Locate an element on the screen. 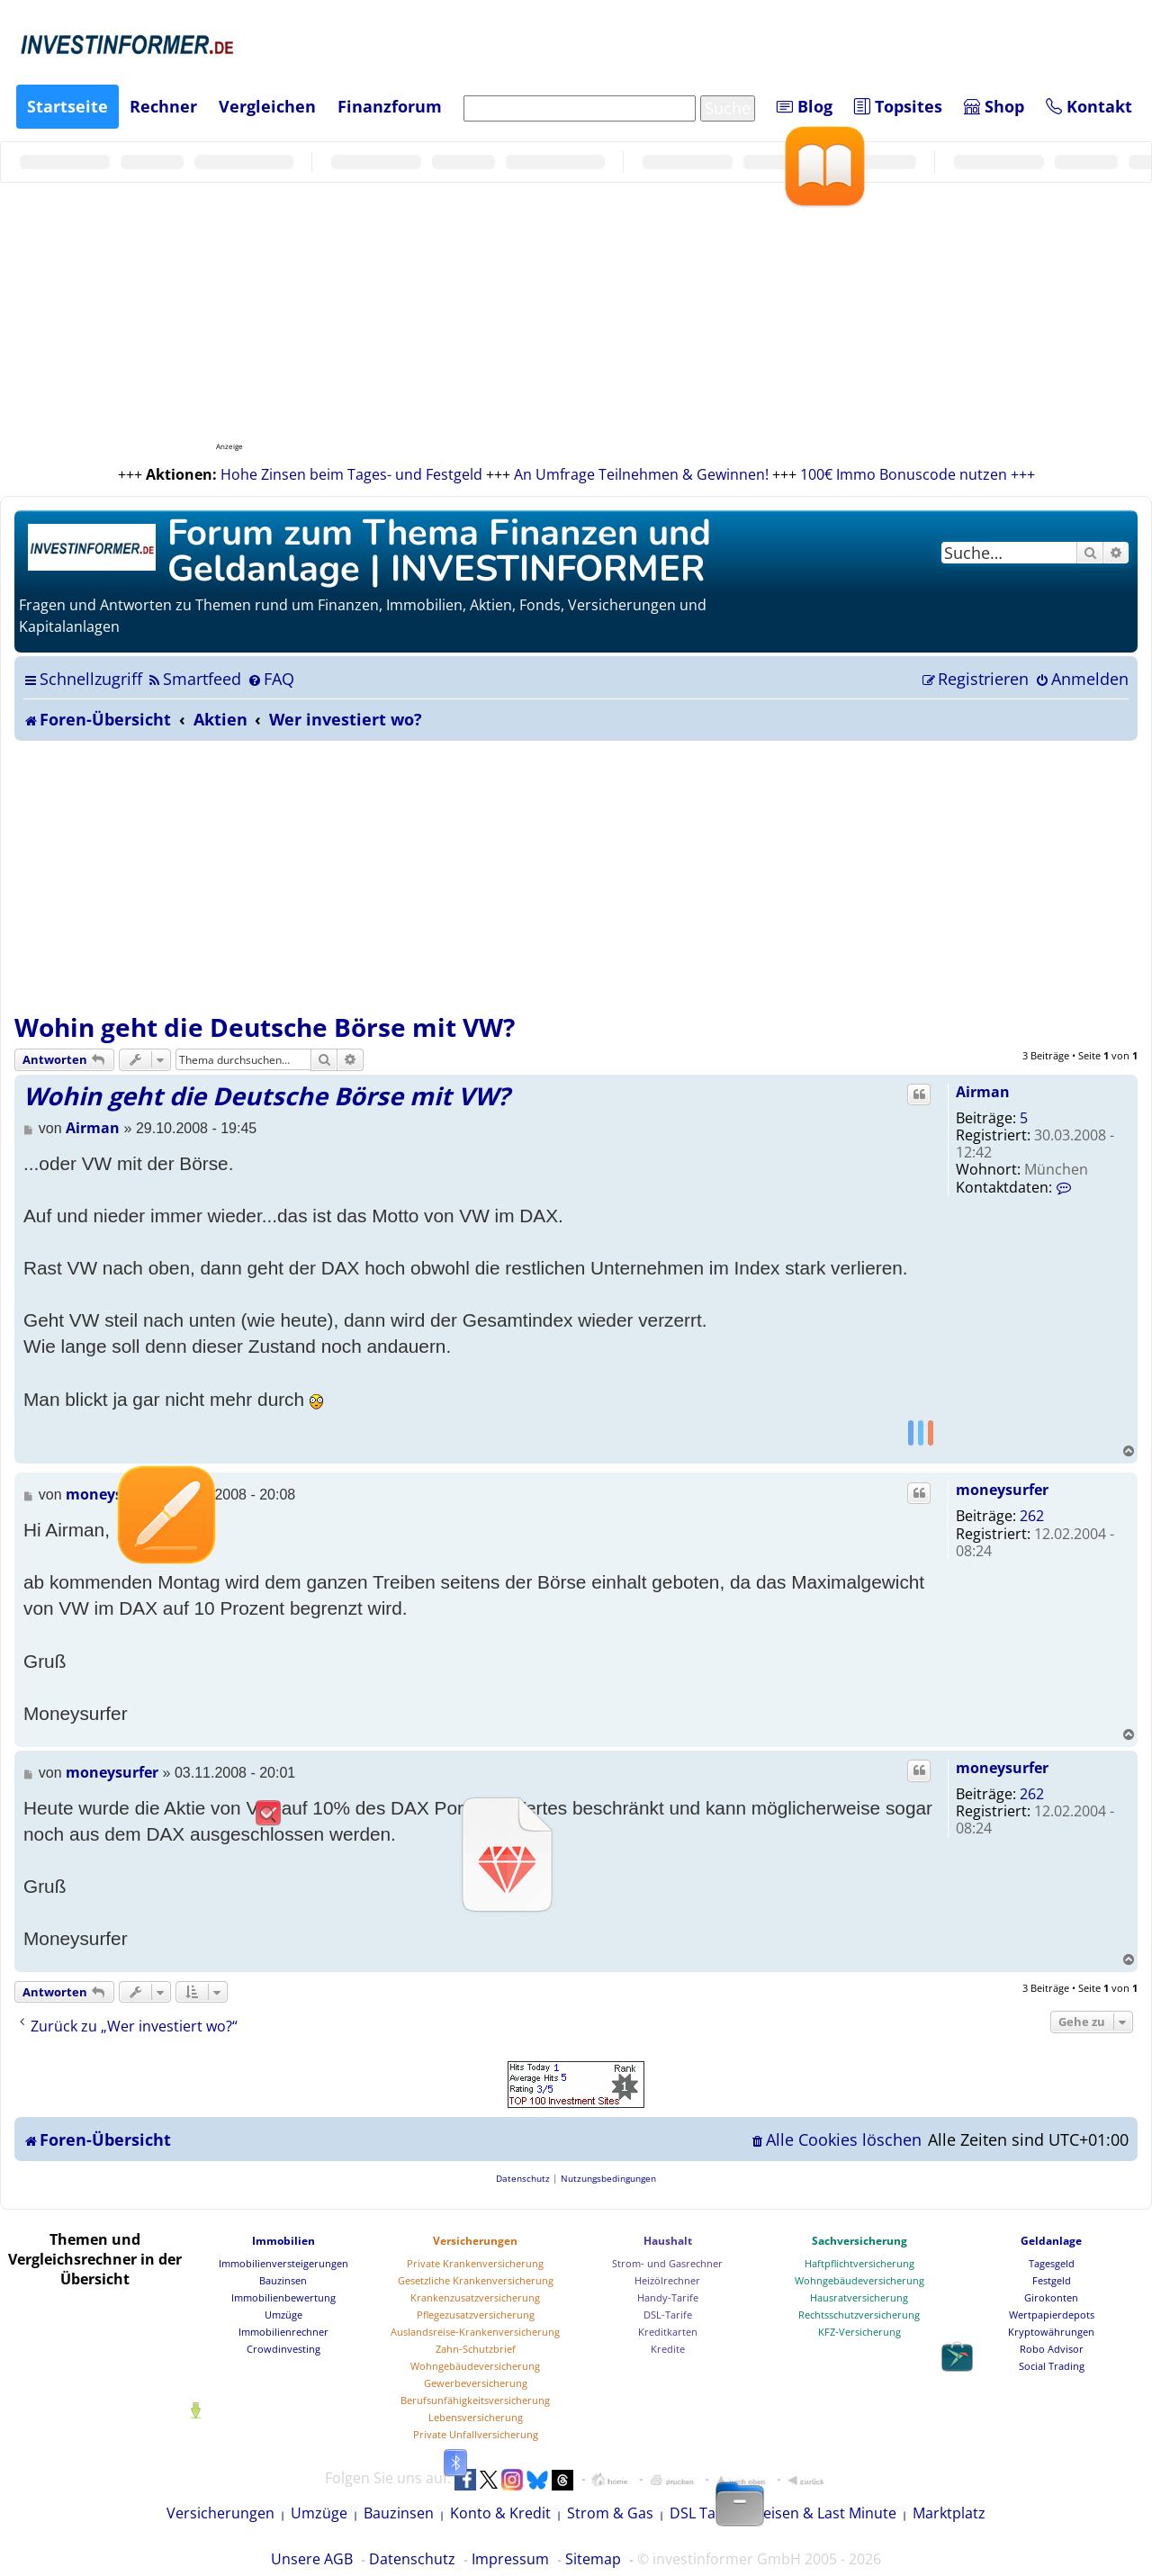  open the snap store to browse and install applications is located at coordinates (957, 2357).